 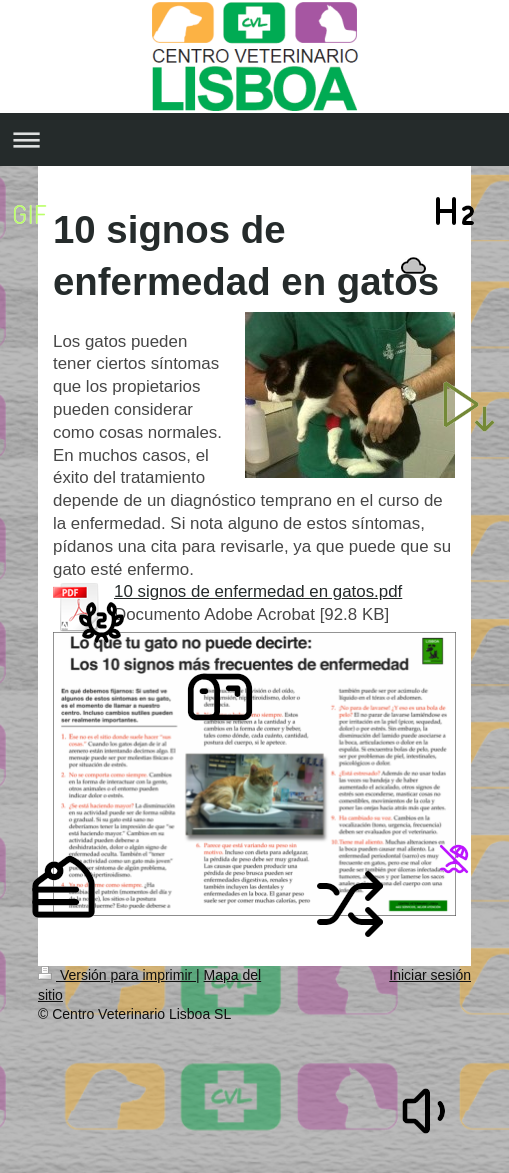 What do you see at coordinates (101, 622) in the screenshot?
I see `indicates second place ranking or achievement` at bounding box center [101, 622].